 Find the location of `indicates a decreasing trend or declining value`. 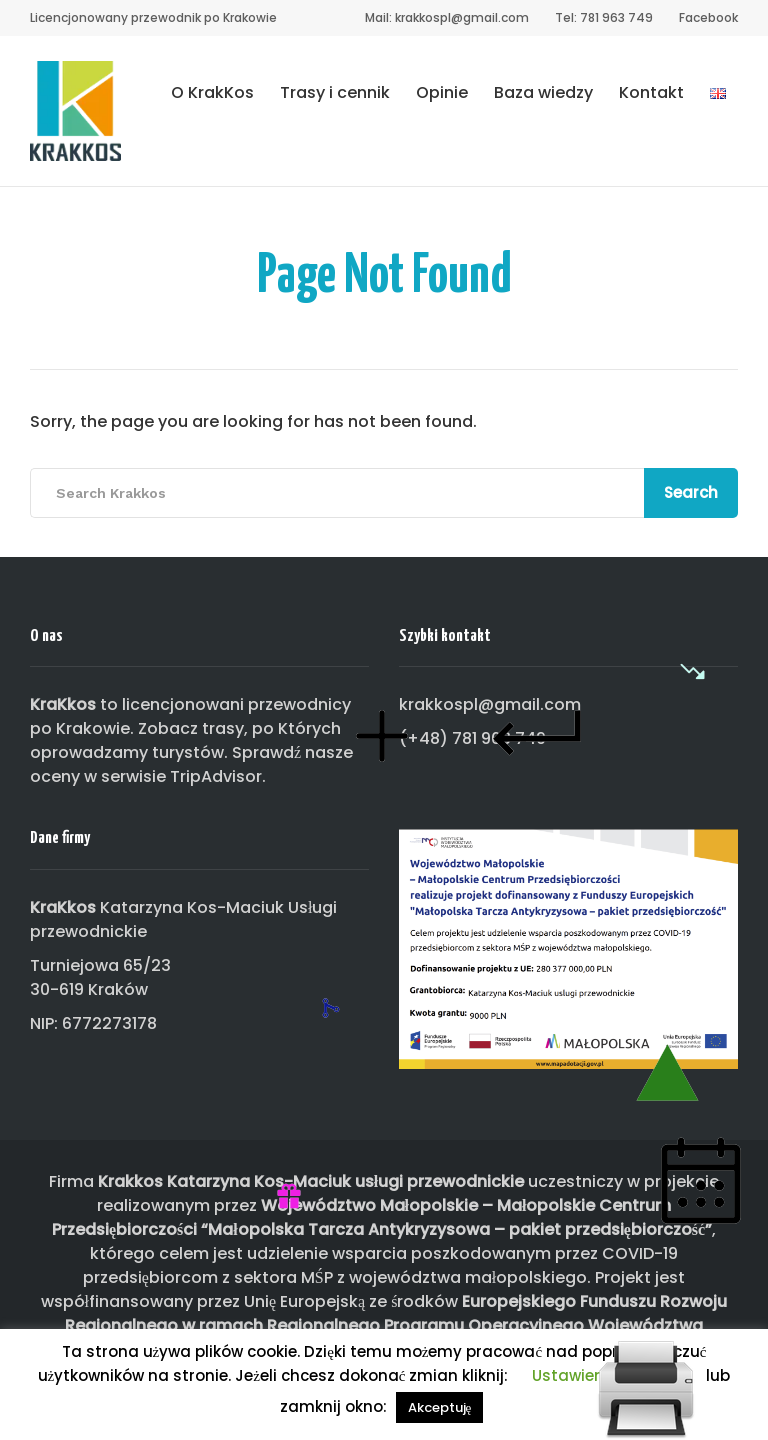

indicates a decreasing trend or declining value is located at coordinates (692, 671).